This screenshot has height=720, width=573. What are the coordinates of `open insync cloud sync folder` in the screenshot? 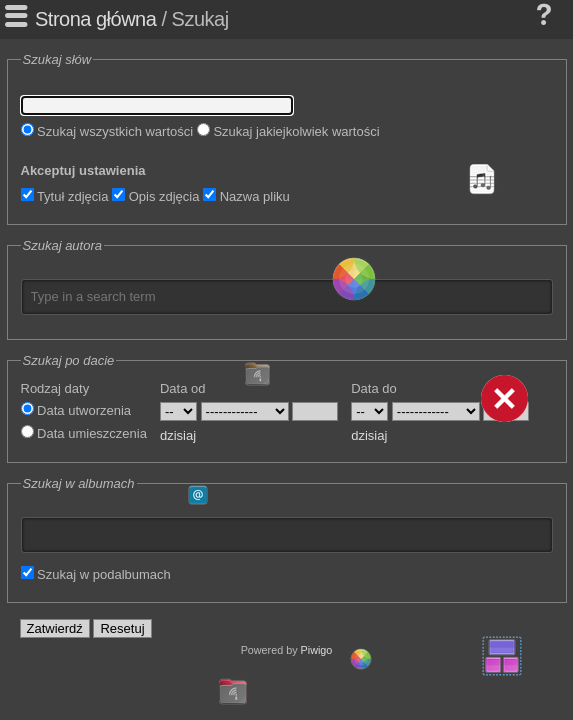 It's located at (257, 373).